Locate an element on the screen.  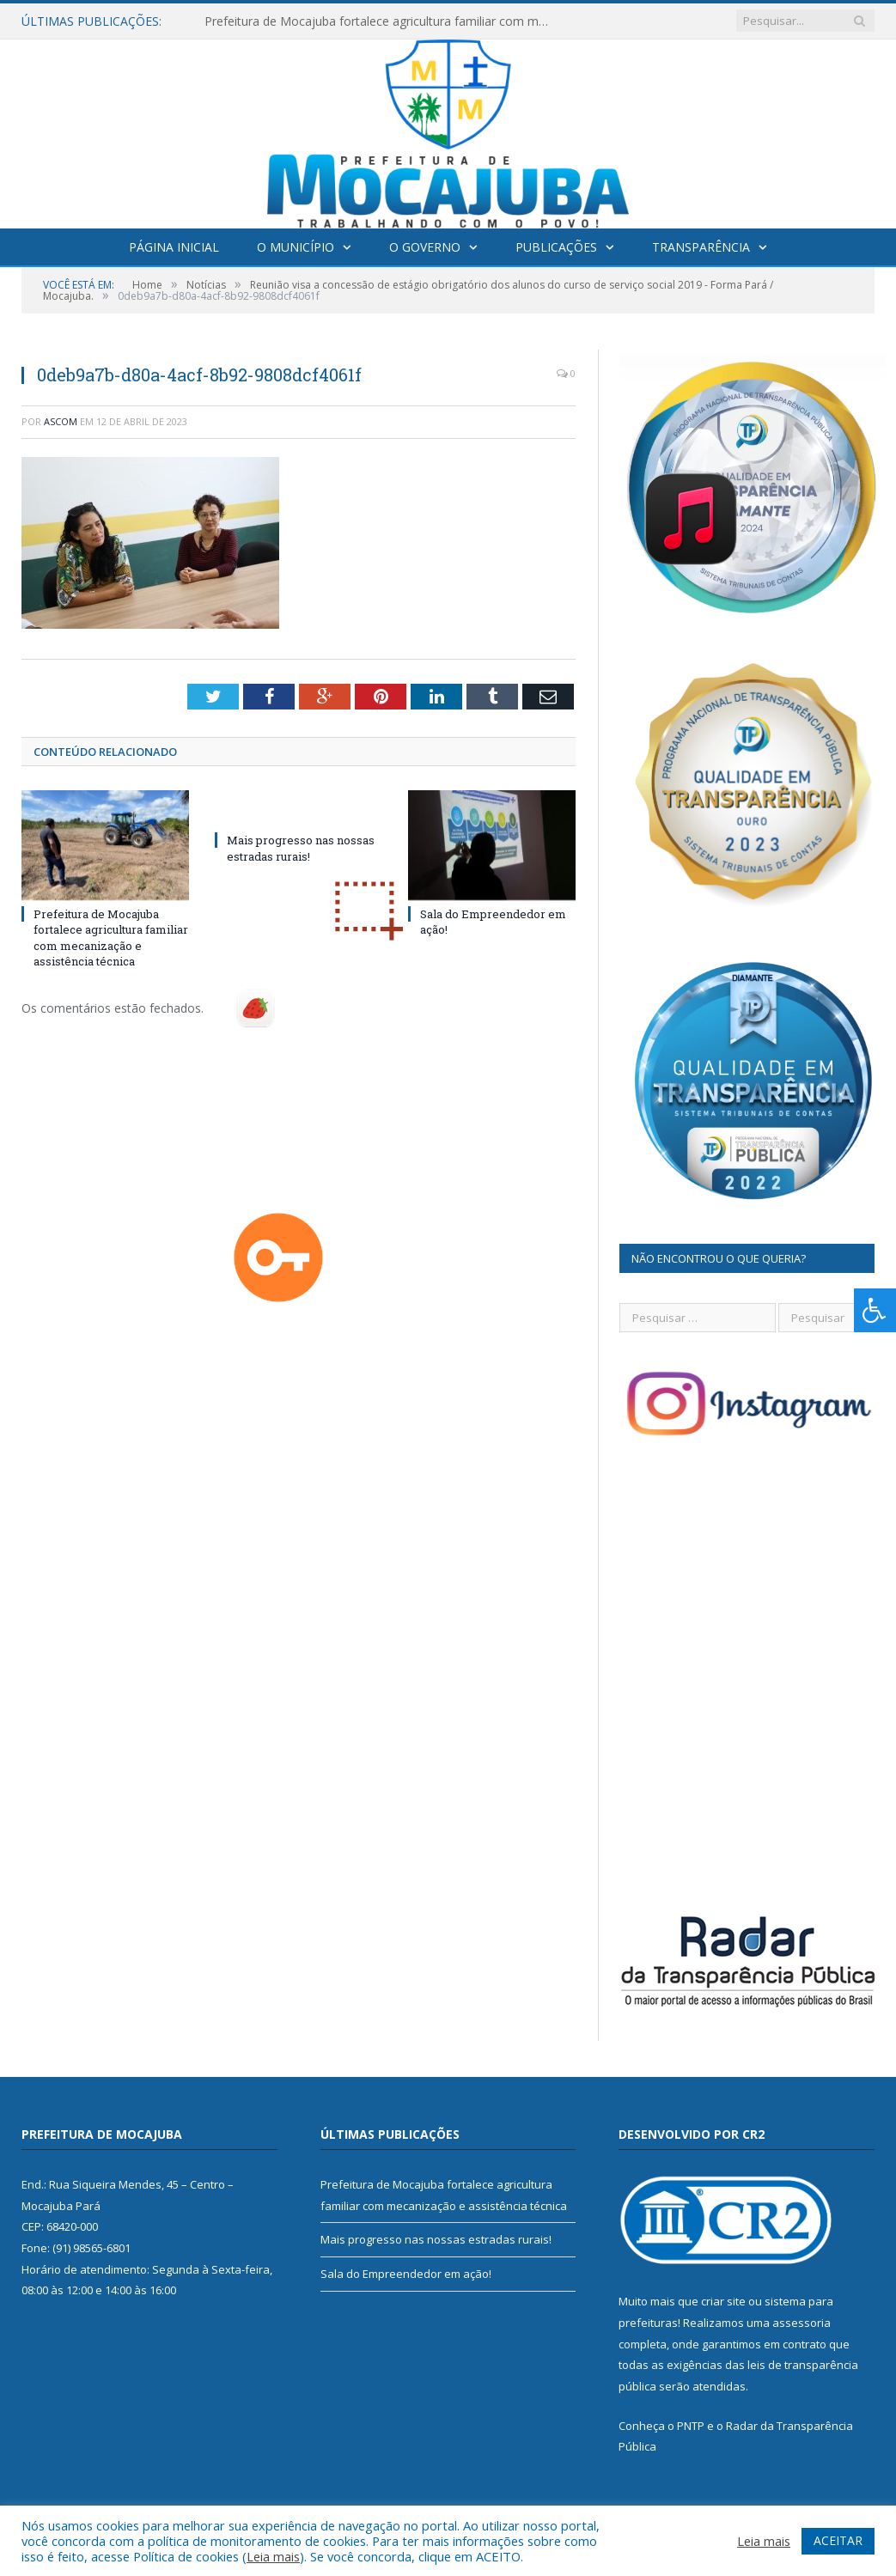
open the Apple Music app is located at coordinates (691, 519).